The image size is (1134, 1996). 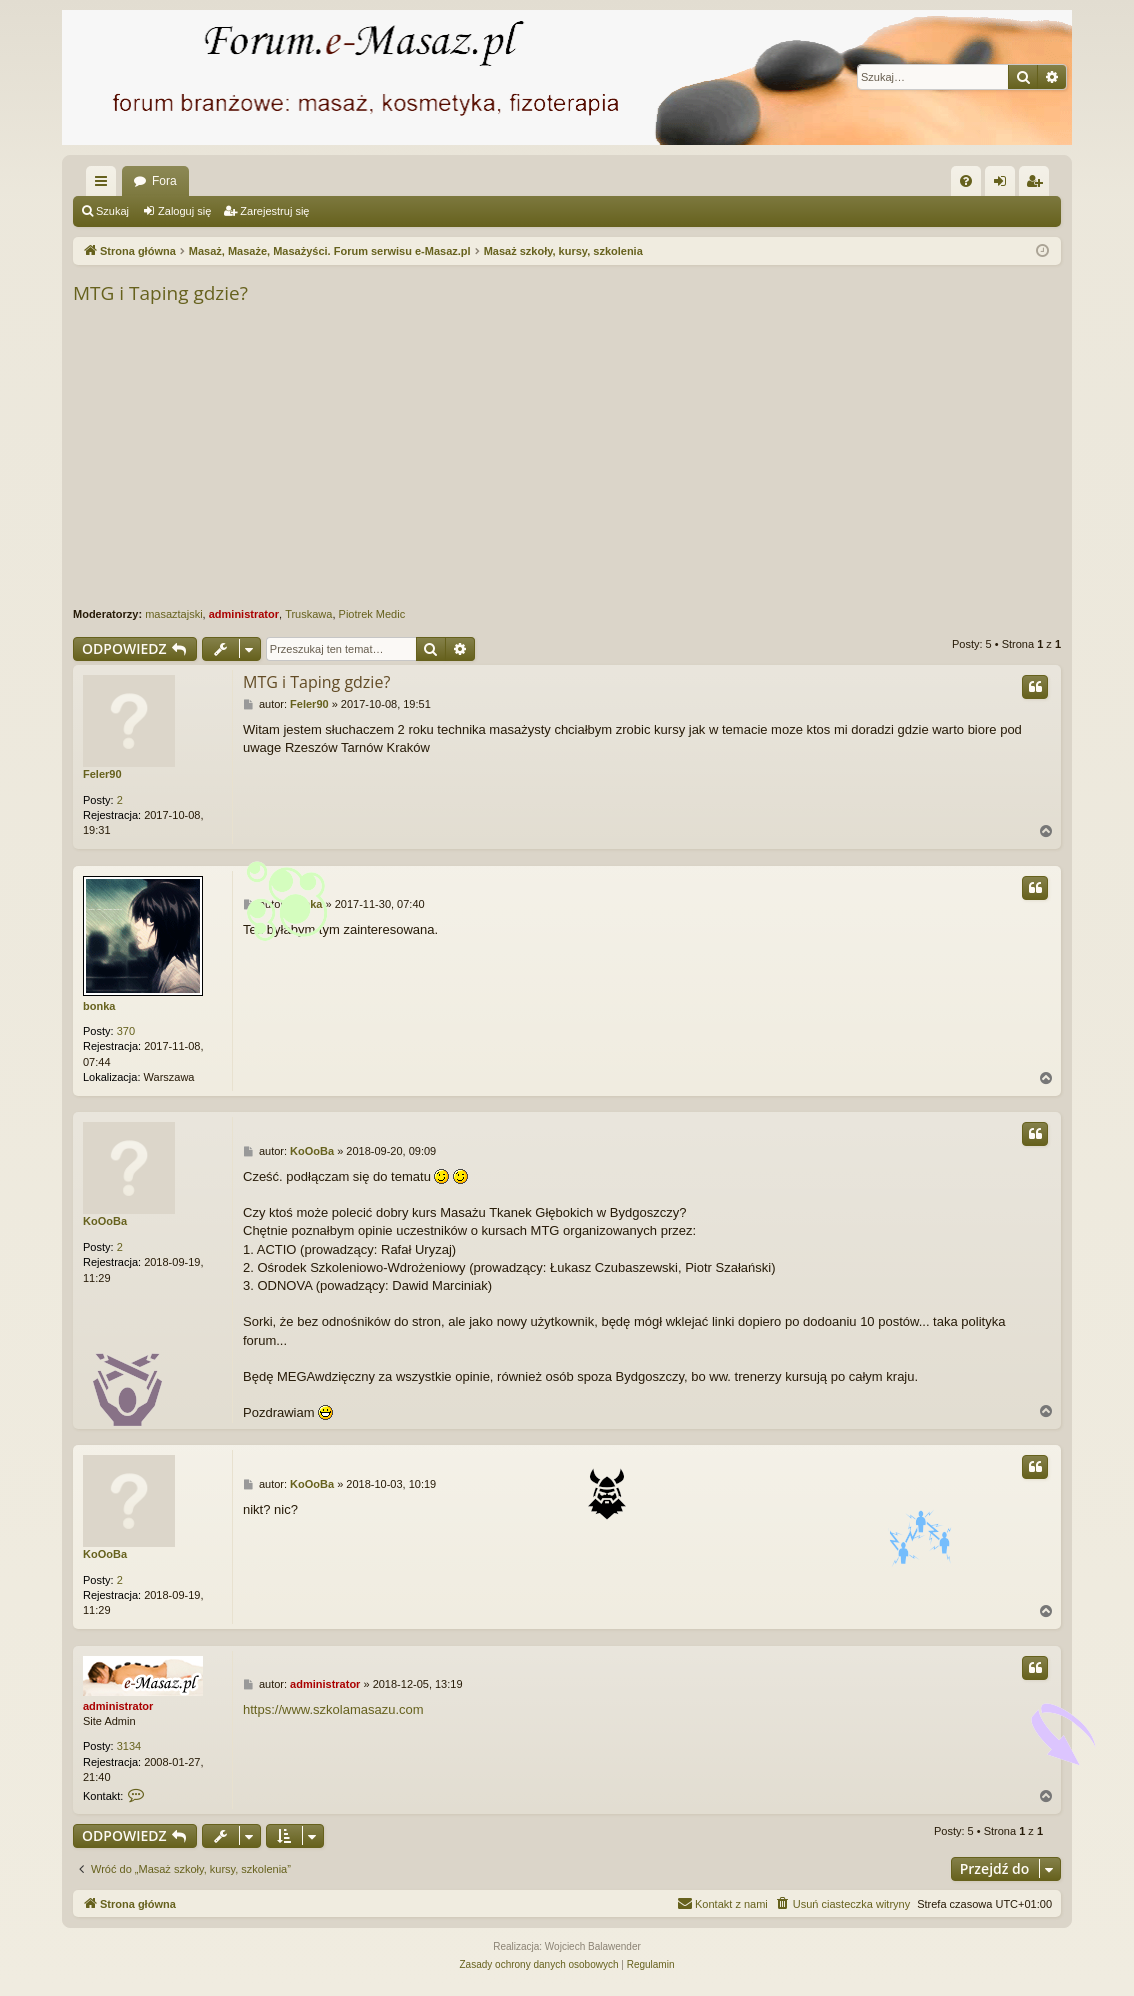 What do you see at coordinates (607, 1494) in the screenshot?
I see `select dwarf character class` at bounding box center [607, 1494].